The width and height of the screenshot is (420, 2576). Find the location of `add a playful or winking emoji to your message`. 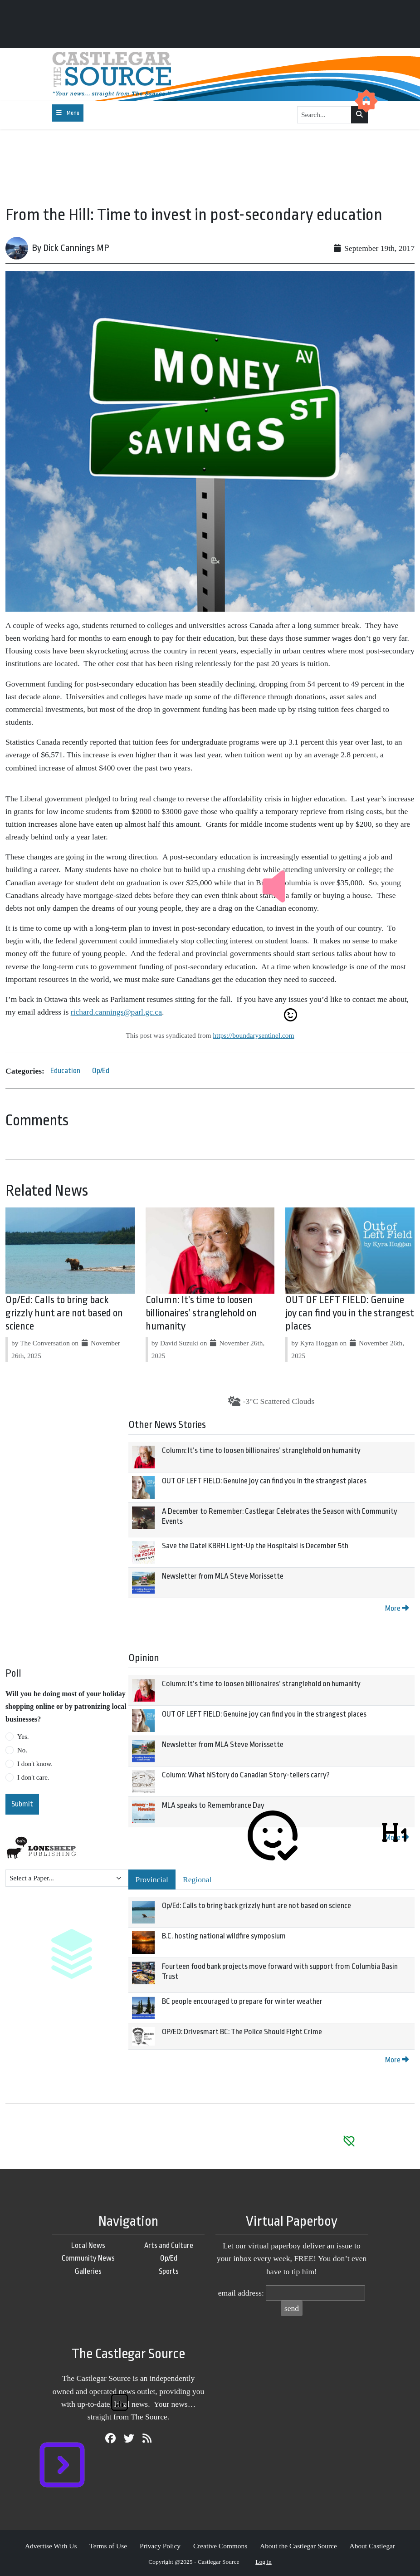

add a playful or winking emoji to your message is located at coordinates (290, 1015).